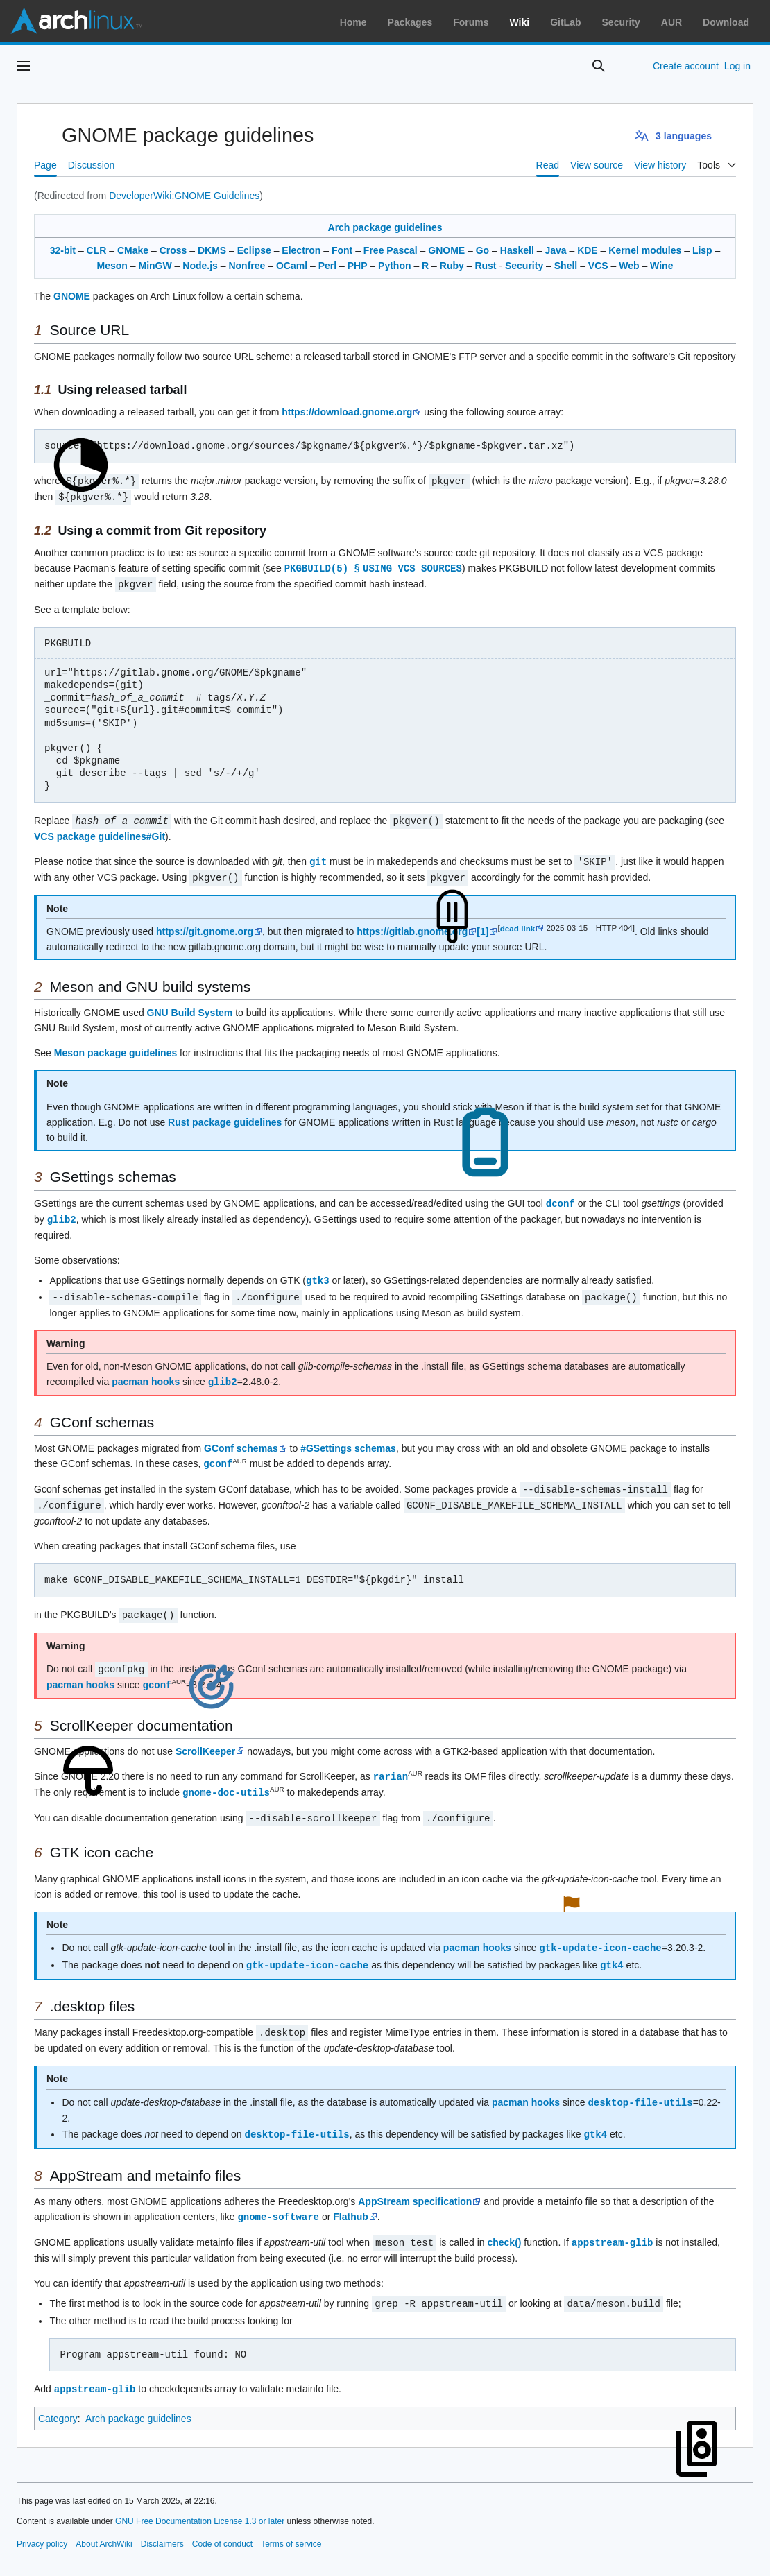 The height and width of the screenshot is (2576, 770). Describe the element at coordinates (211, 1686) in the screenshot. I see `set or view your goals` at that location.